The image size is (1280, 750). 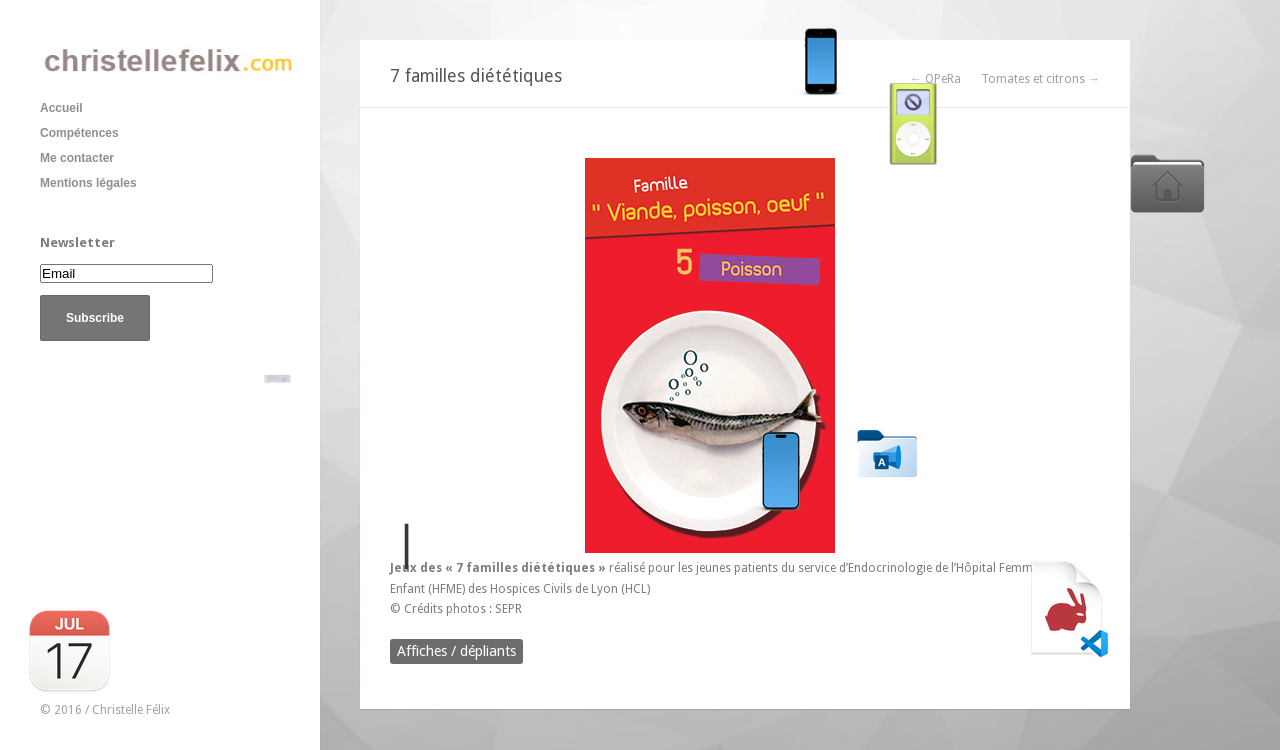 What do you see at coordinates (491, 226) in the screenshot?
I see `access your media library folder` at bounding box center [491, 226].